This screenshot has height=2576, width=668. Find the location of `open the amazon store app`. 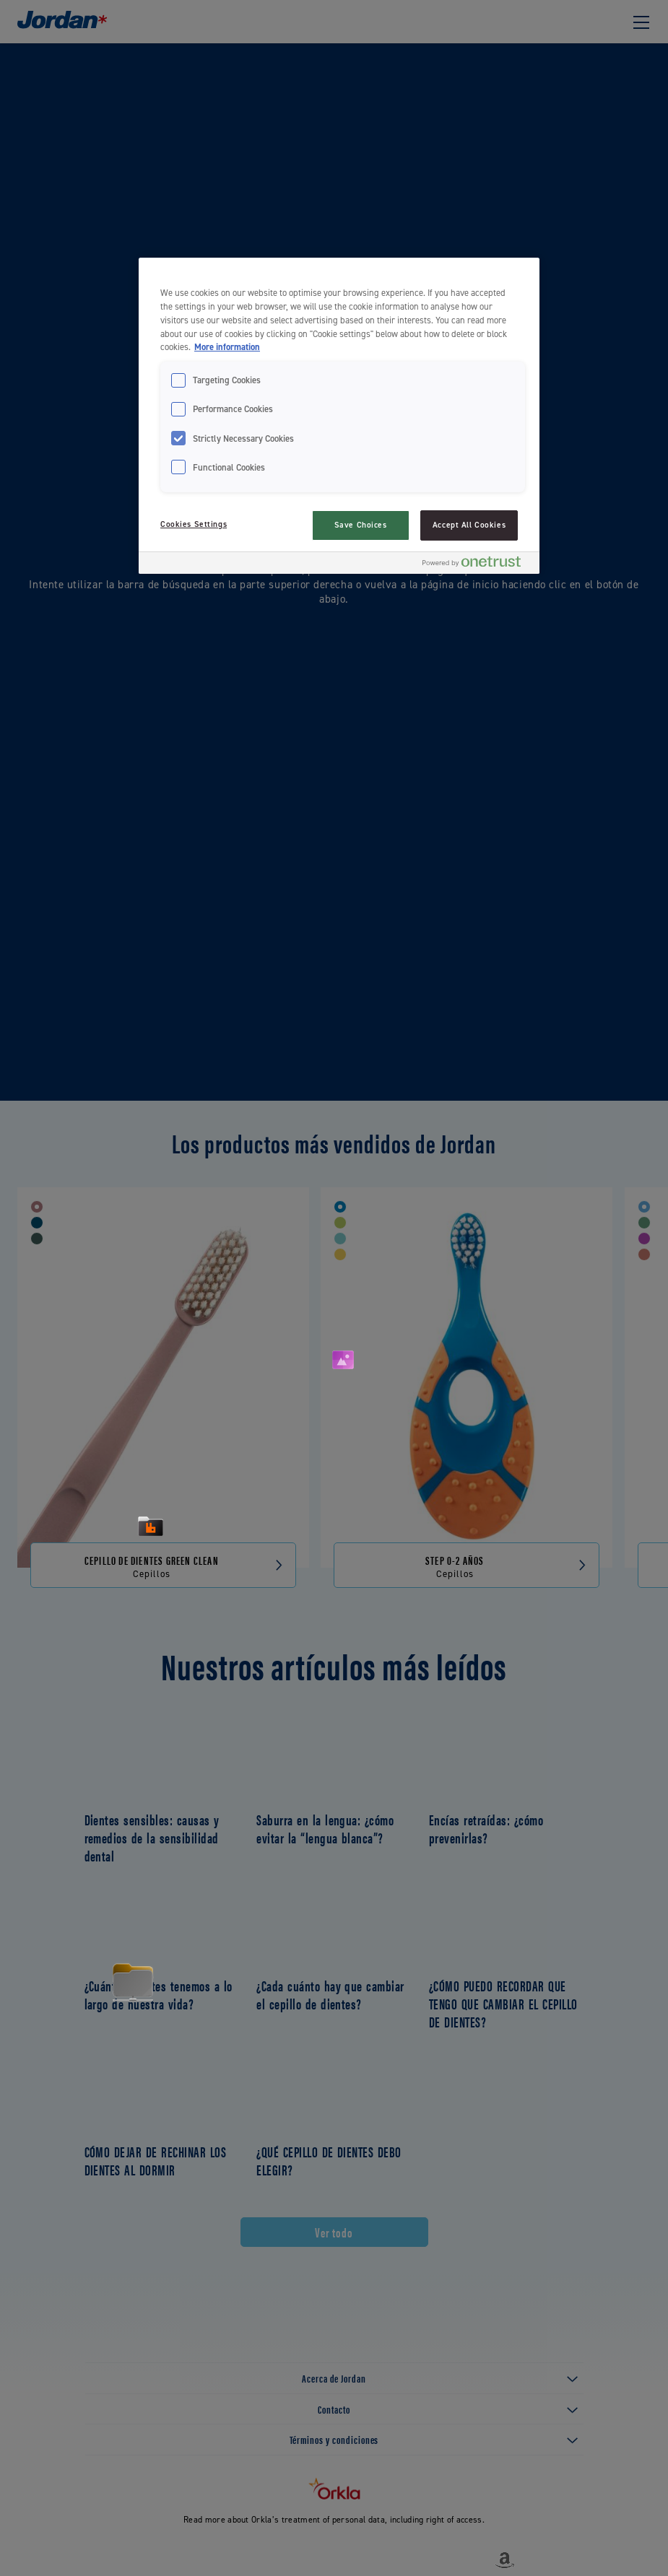

open the amazon store app is located at coordinates (504, 2560).